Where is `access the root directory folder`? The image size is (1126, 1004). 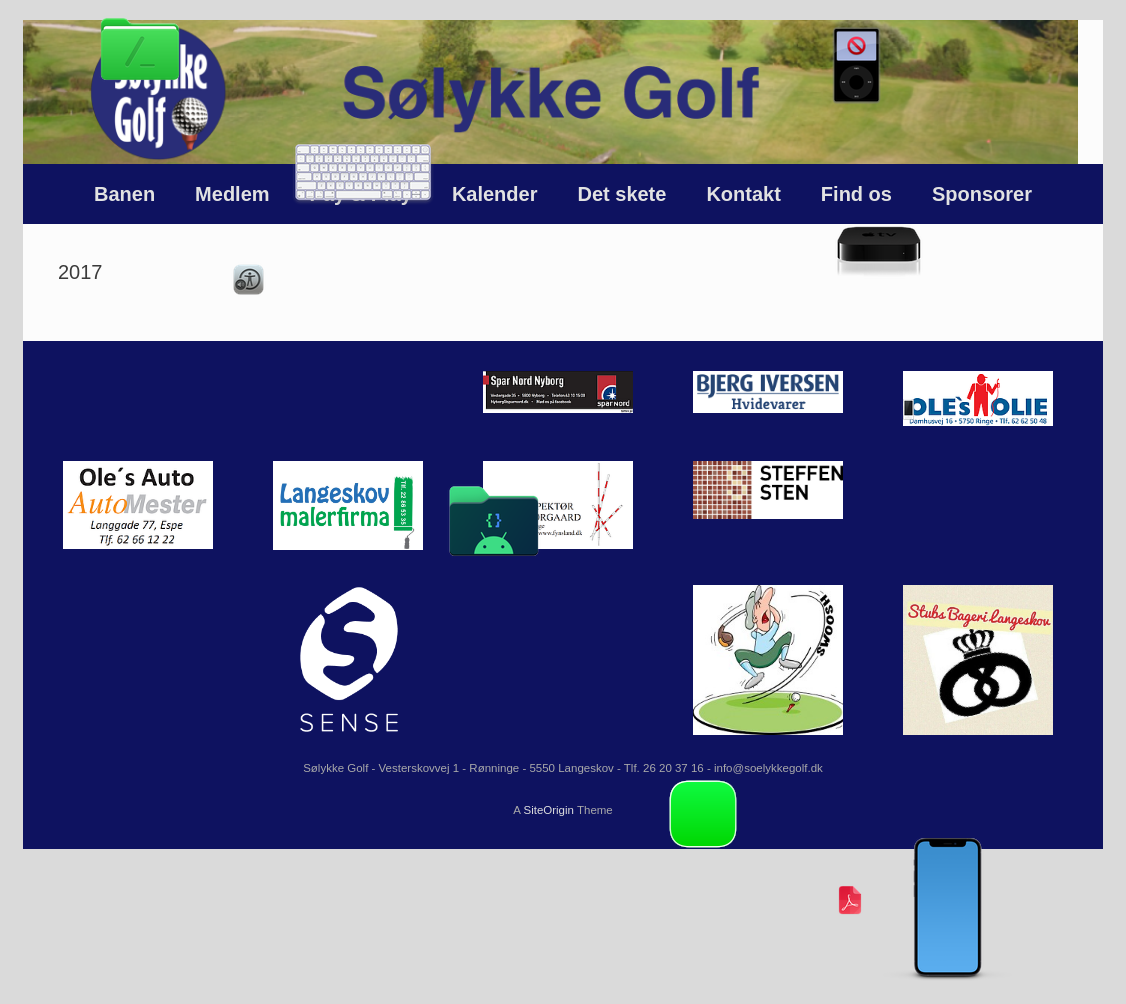 access the root directory folder is located at coordinates (140, 49).